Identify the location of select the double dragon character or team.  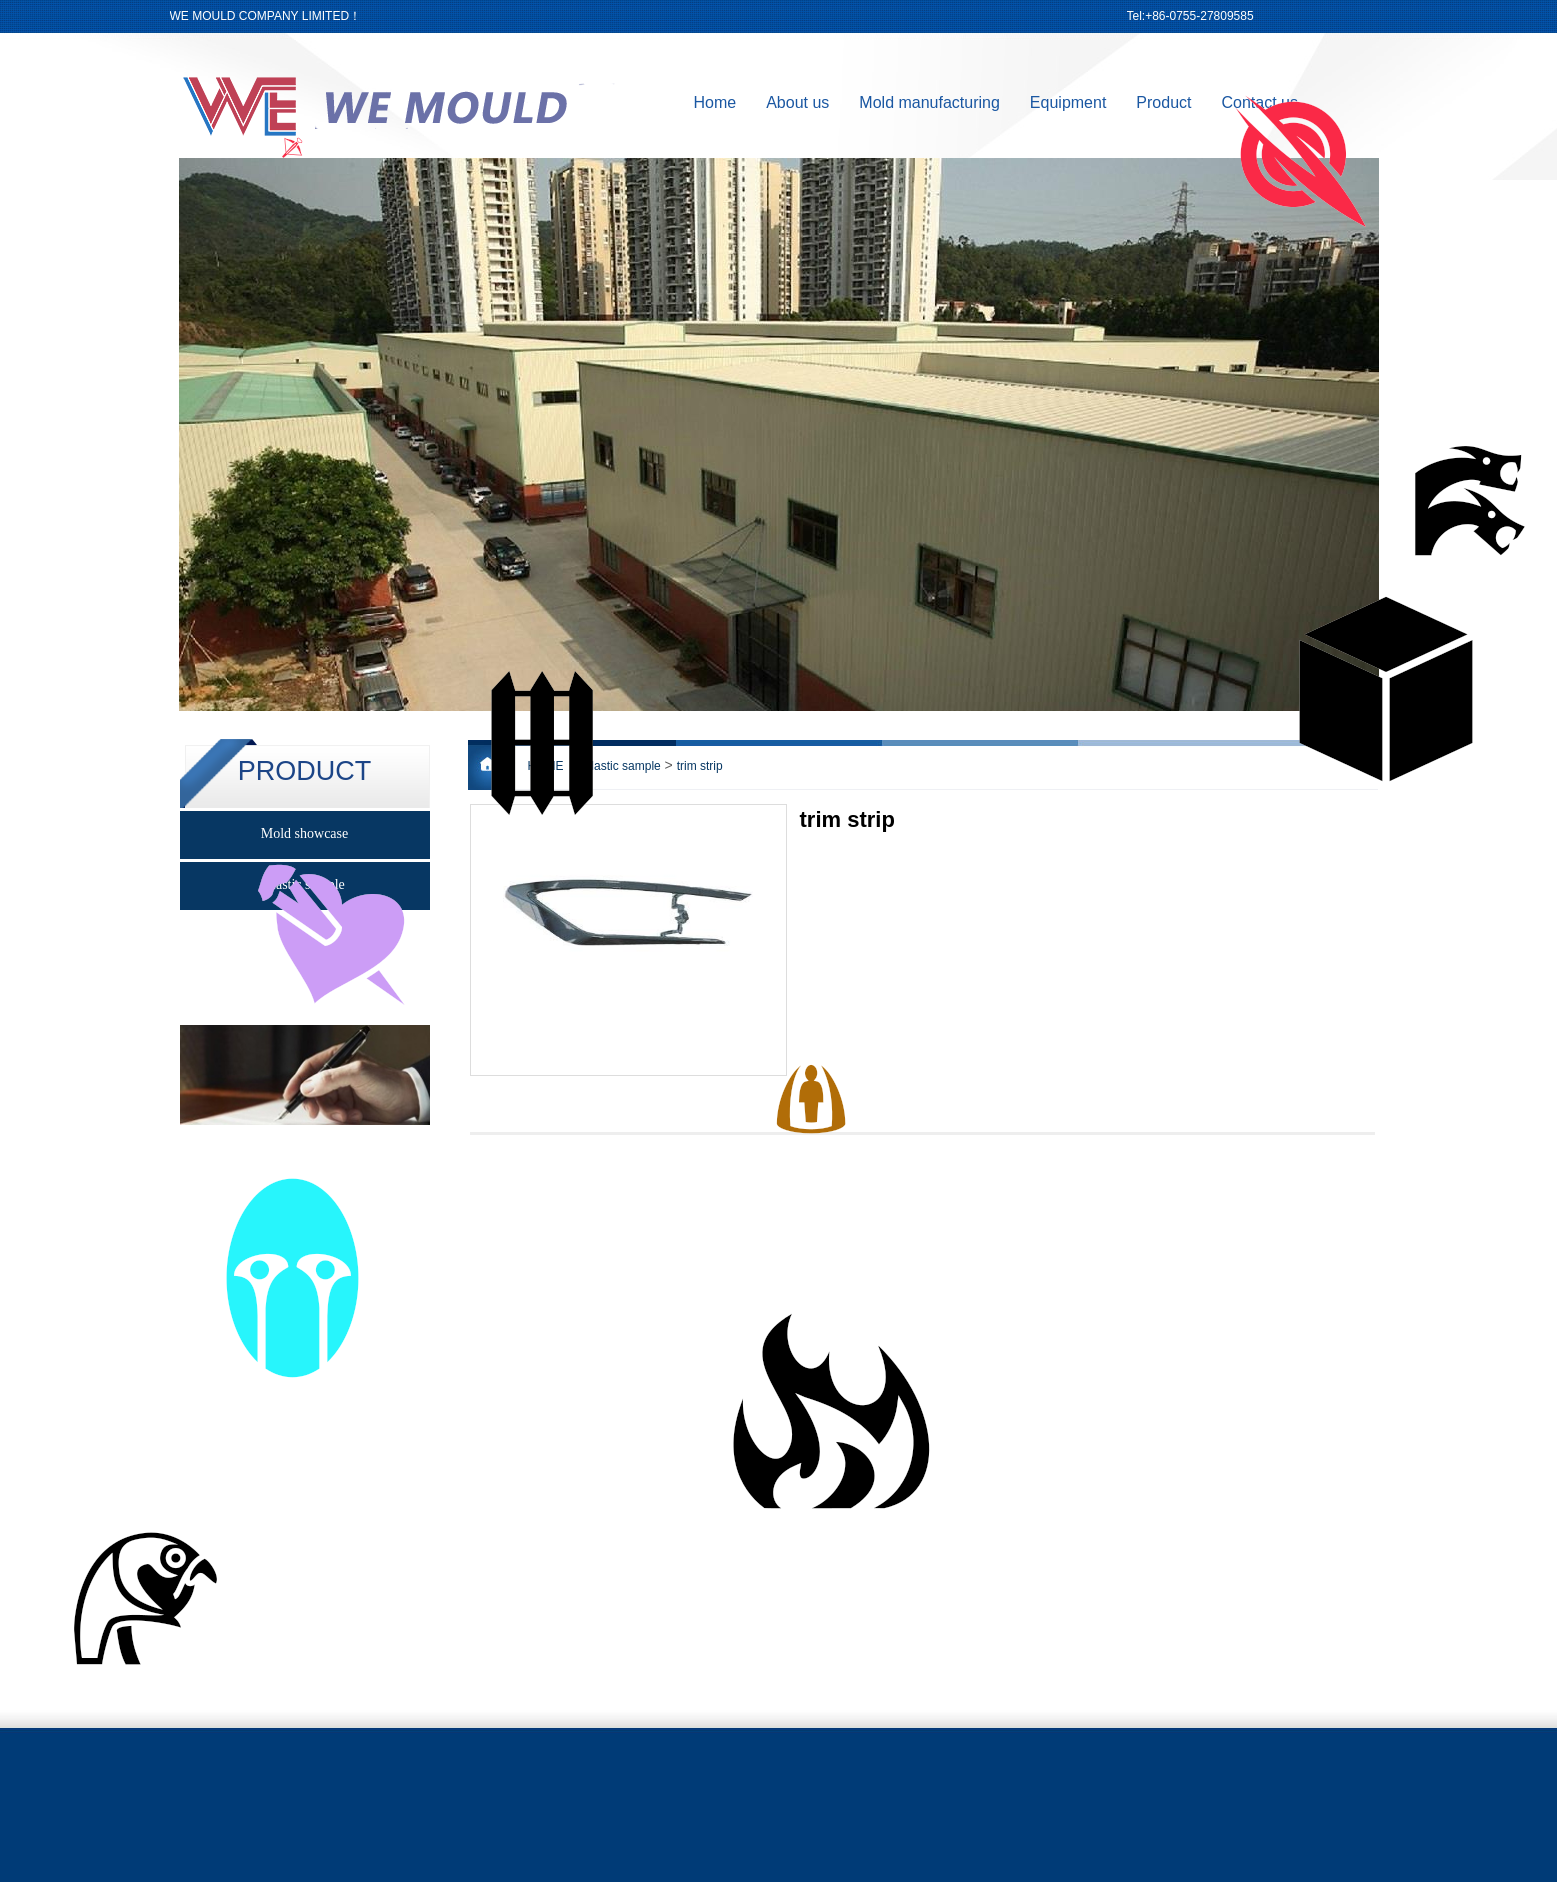
(1469, 500).